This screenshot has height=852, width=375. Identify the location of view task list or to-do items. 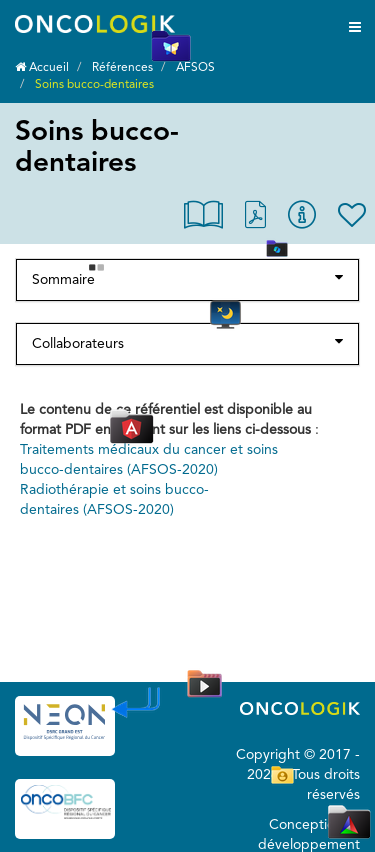
(96, 268).